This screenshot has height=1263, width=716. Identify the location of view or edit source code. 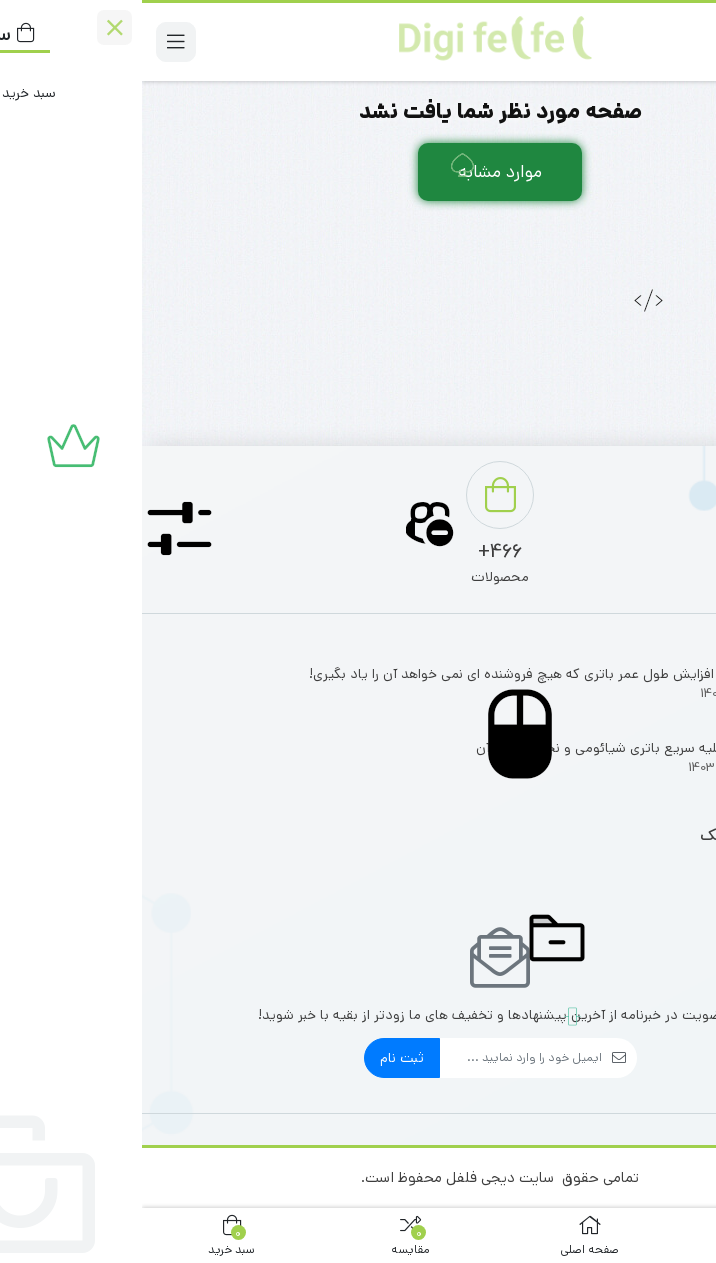
(648, 300).